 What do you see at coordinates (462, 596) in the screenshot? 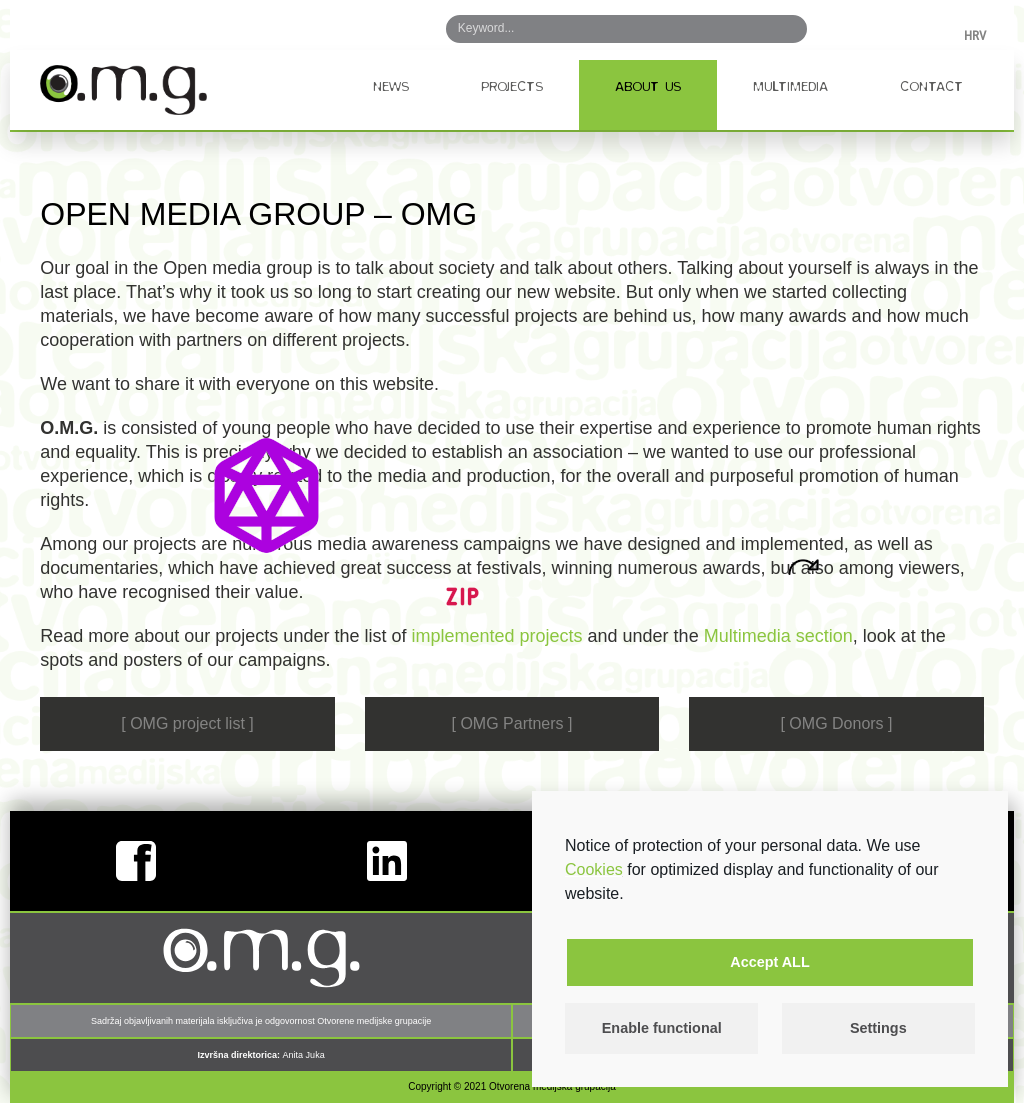
I see `compress files into a zip archive` at bounding box center [462, 596].